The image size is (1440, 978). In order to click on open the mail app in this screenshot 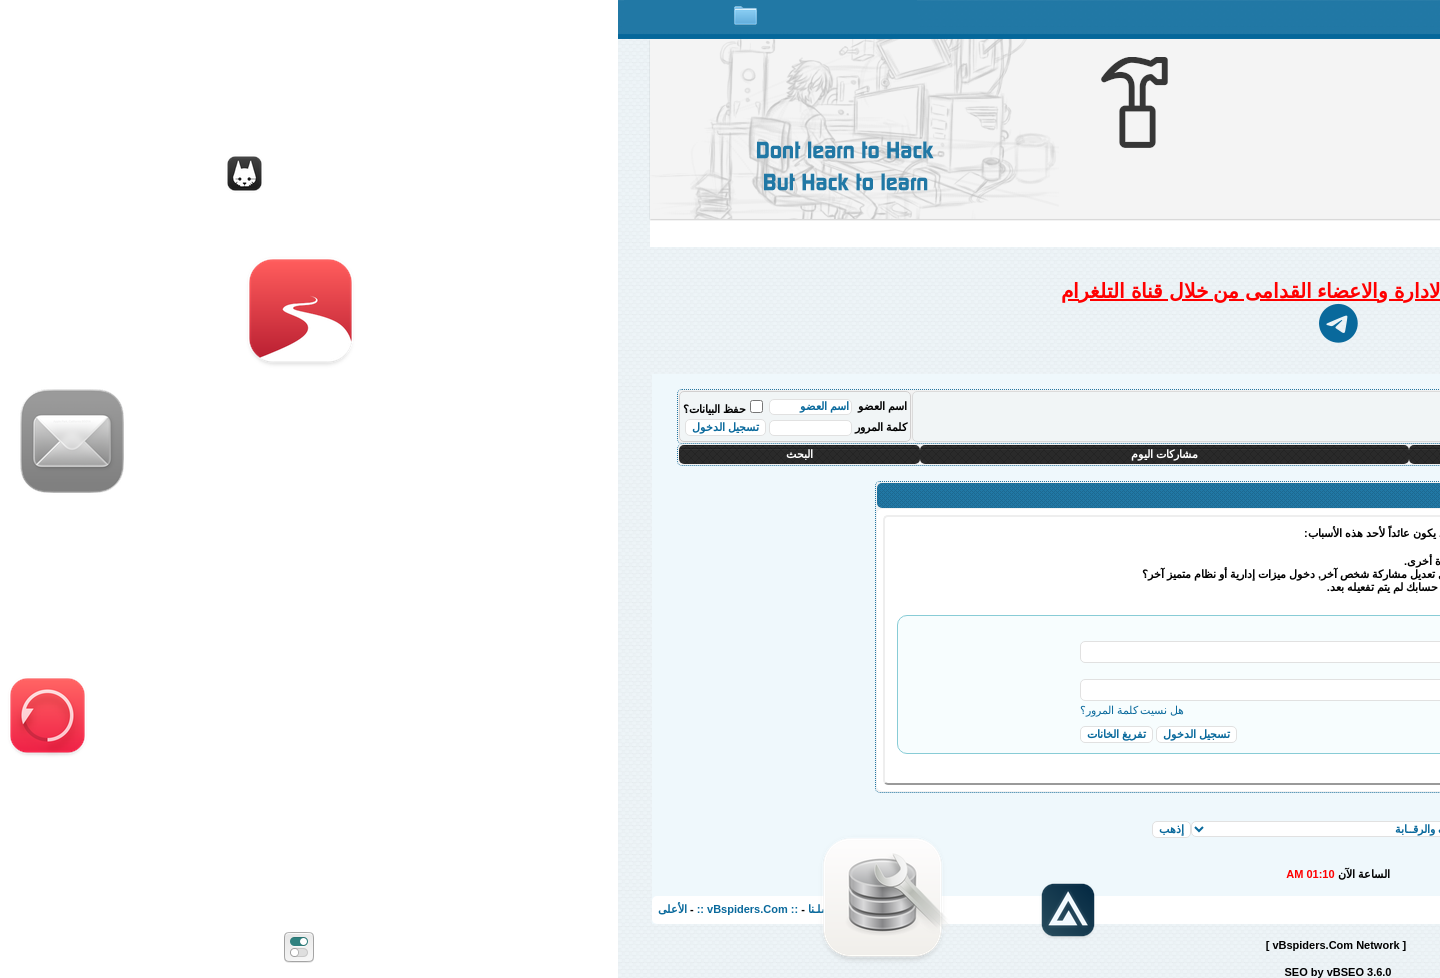, I will do `click(72, 441)`.